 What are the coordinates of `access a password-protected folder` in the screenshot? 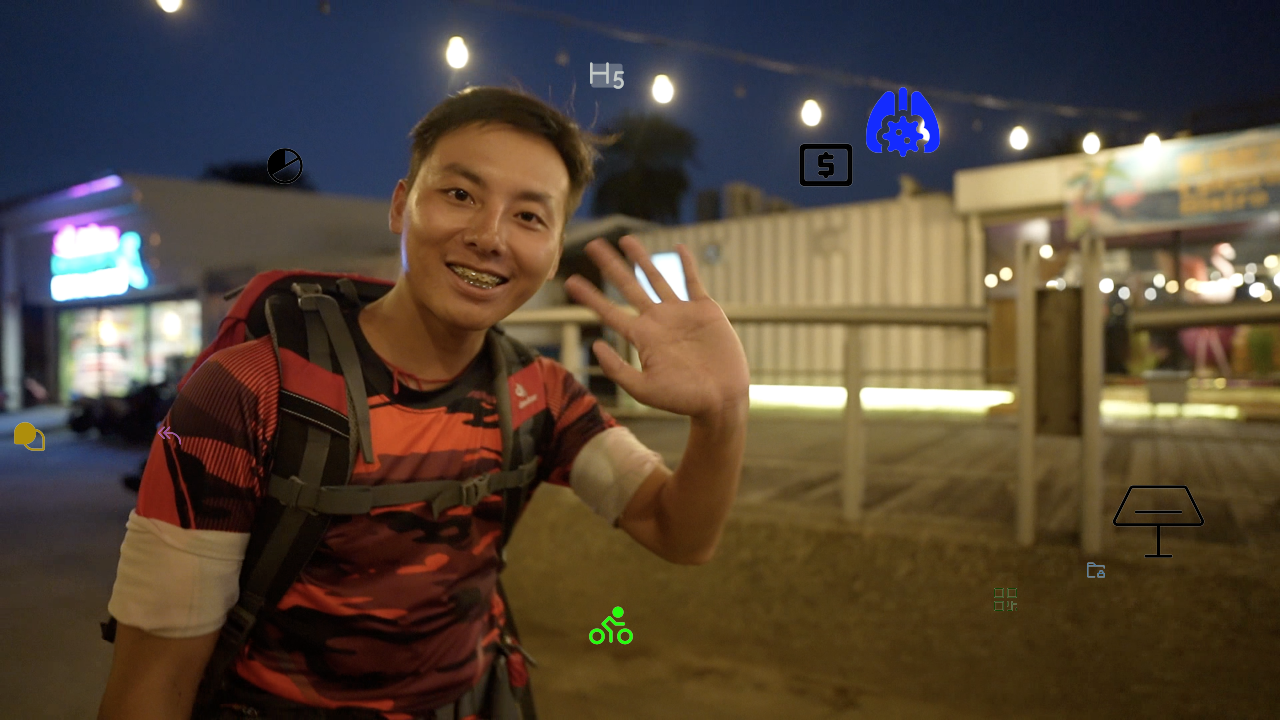 It's located at (1096, 570).